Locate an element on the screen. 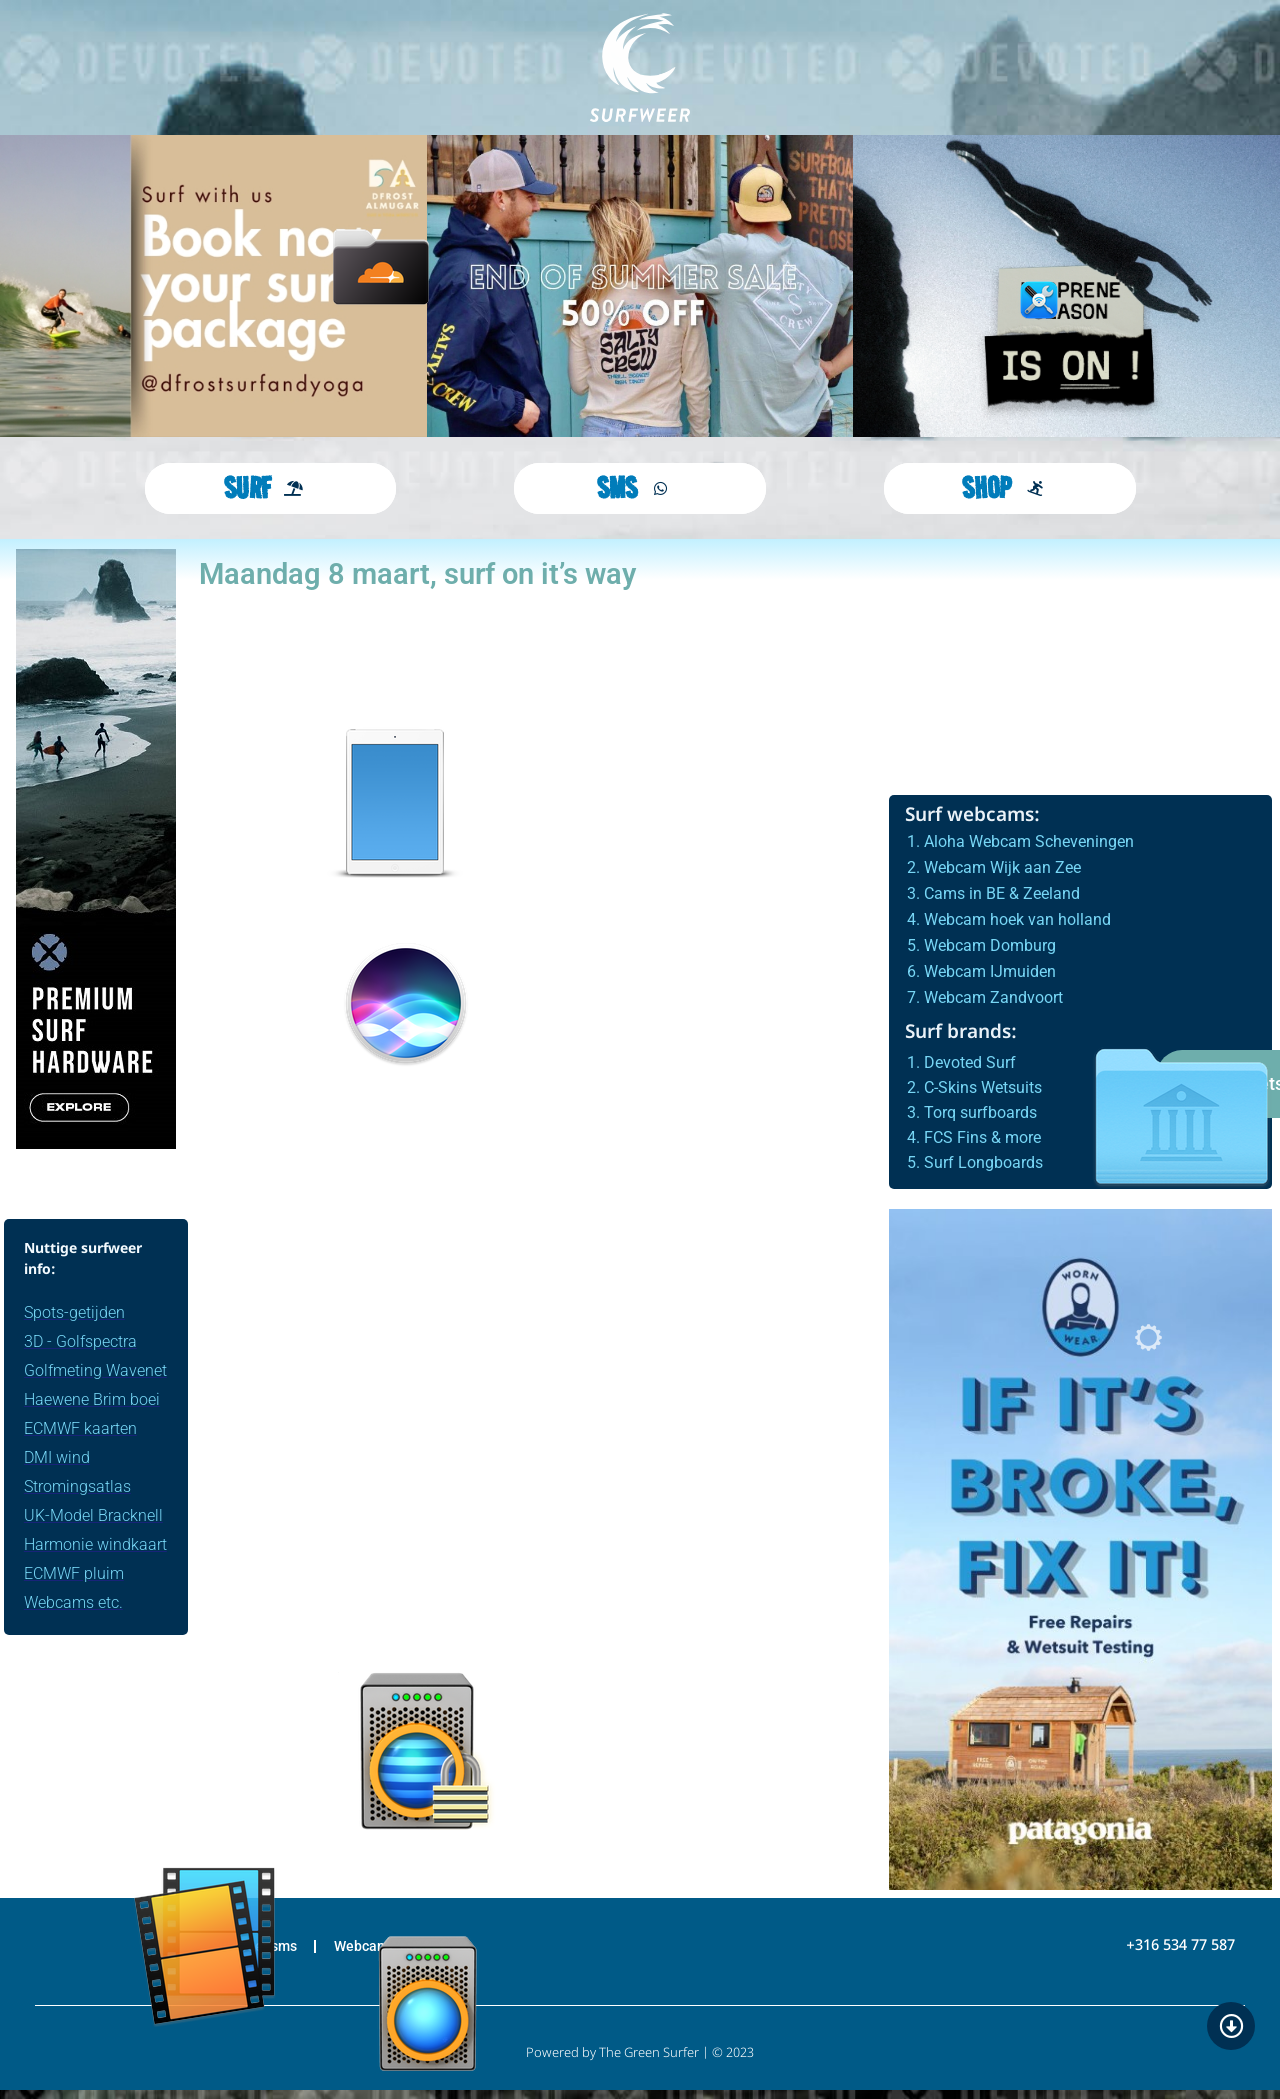 The width and height of the screenshot is (1280, 2099). locked RAID 0 storage array is located at coordinates (417, 1751).